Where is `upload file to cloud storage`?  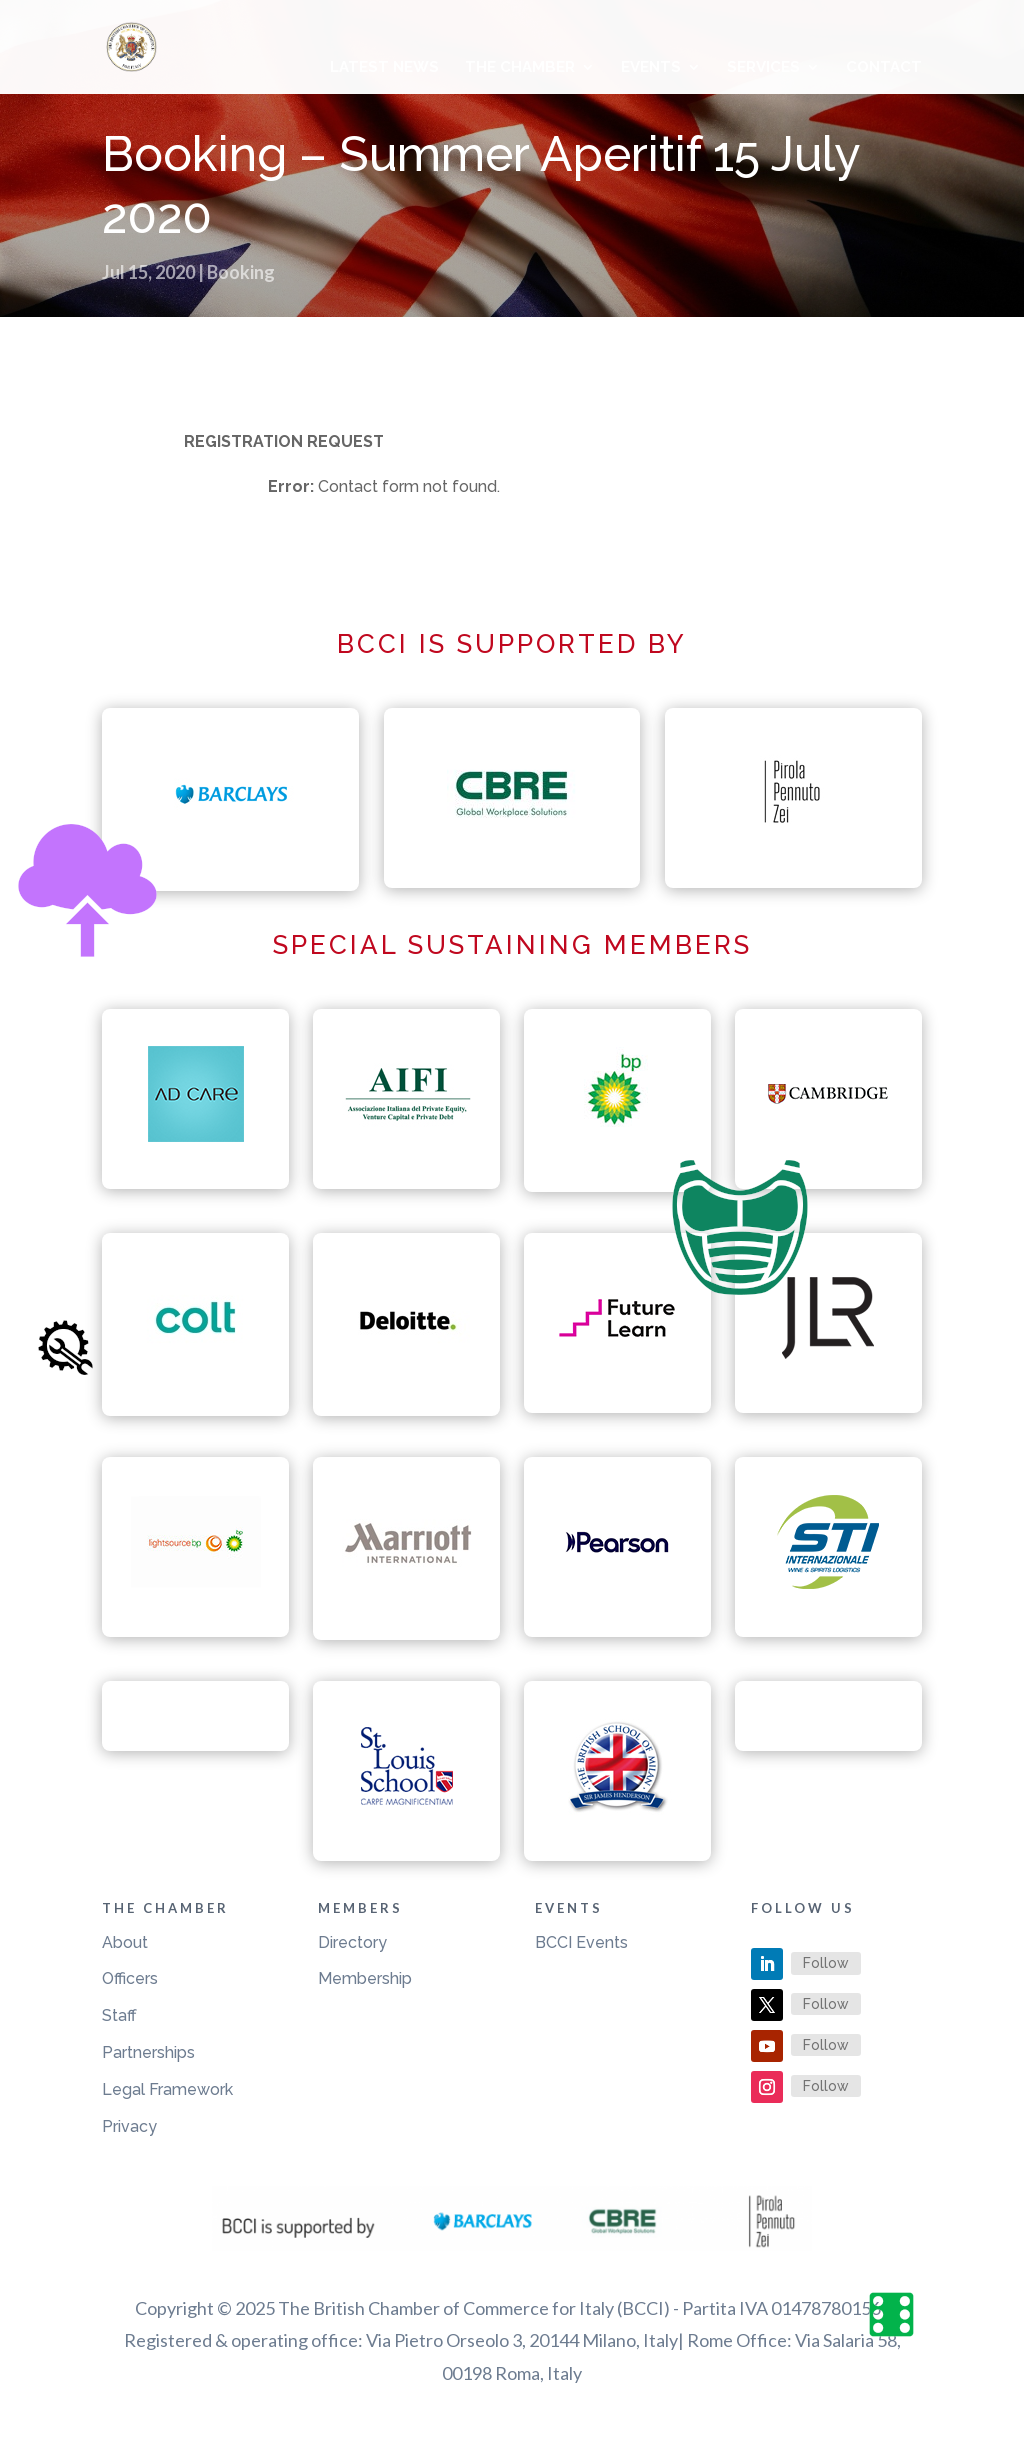
upload file to cloud storage is located at coordinates (87, 889).